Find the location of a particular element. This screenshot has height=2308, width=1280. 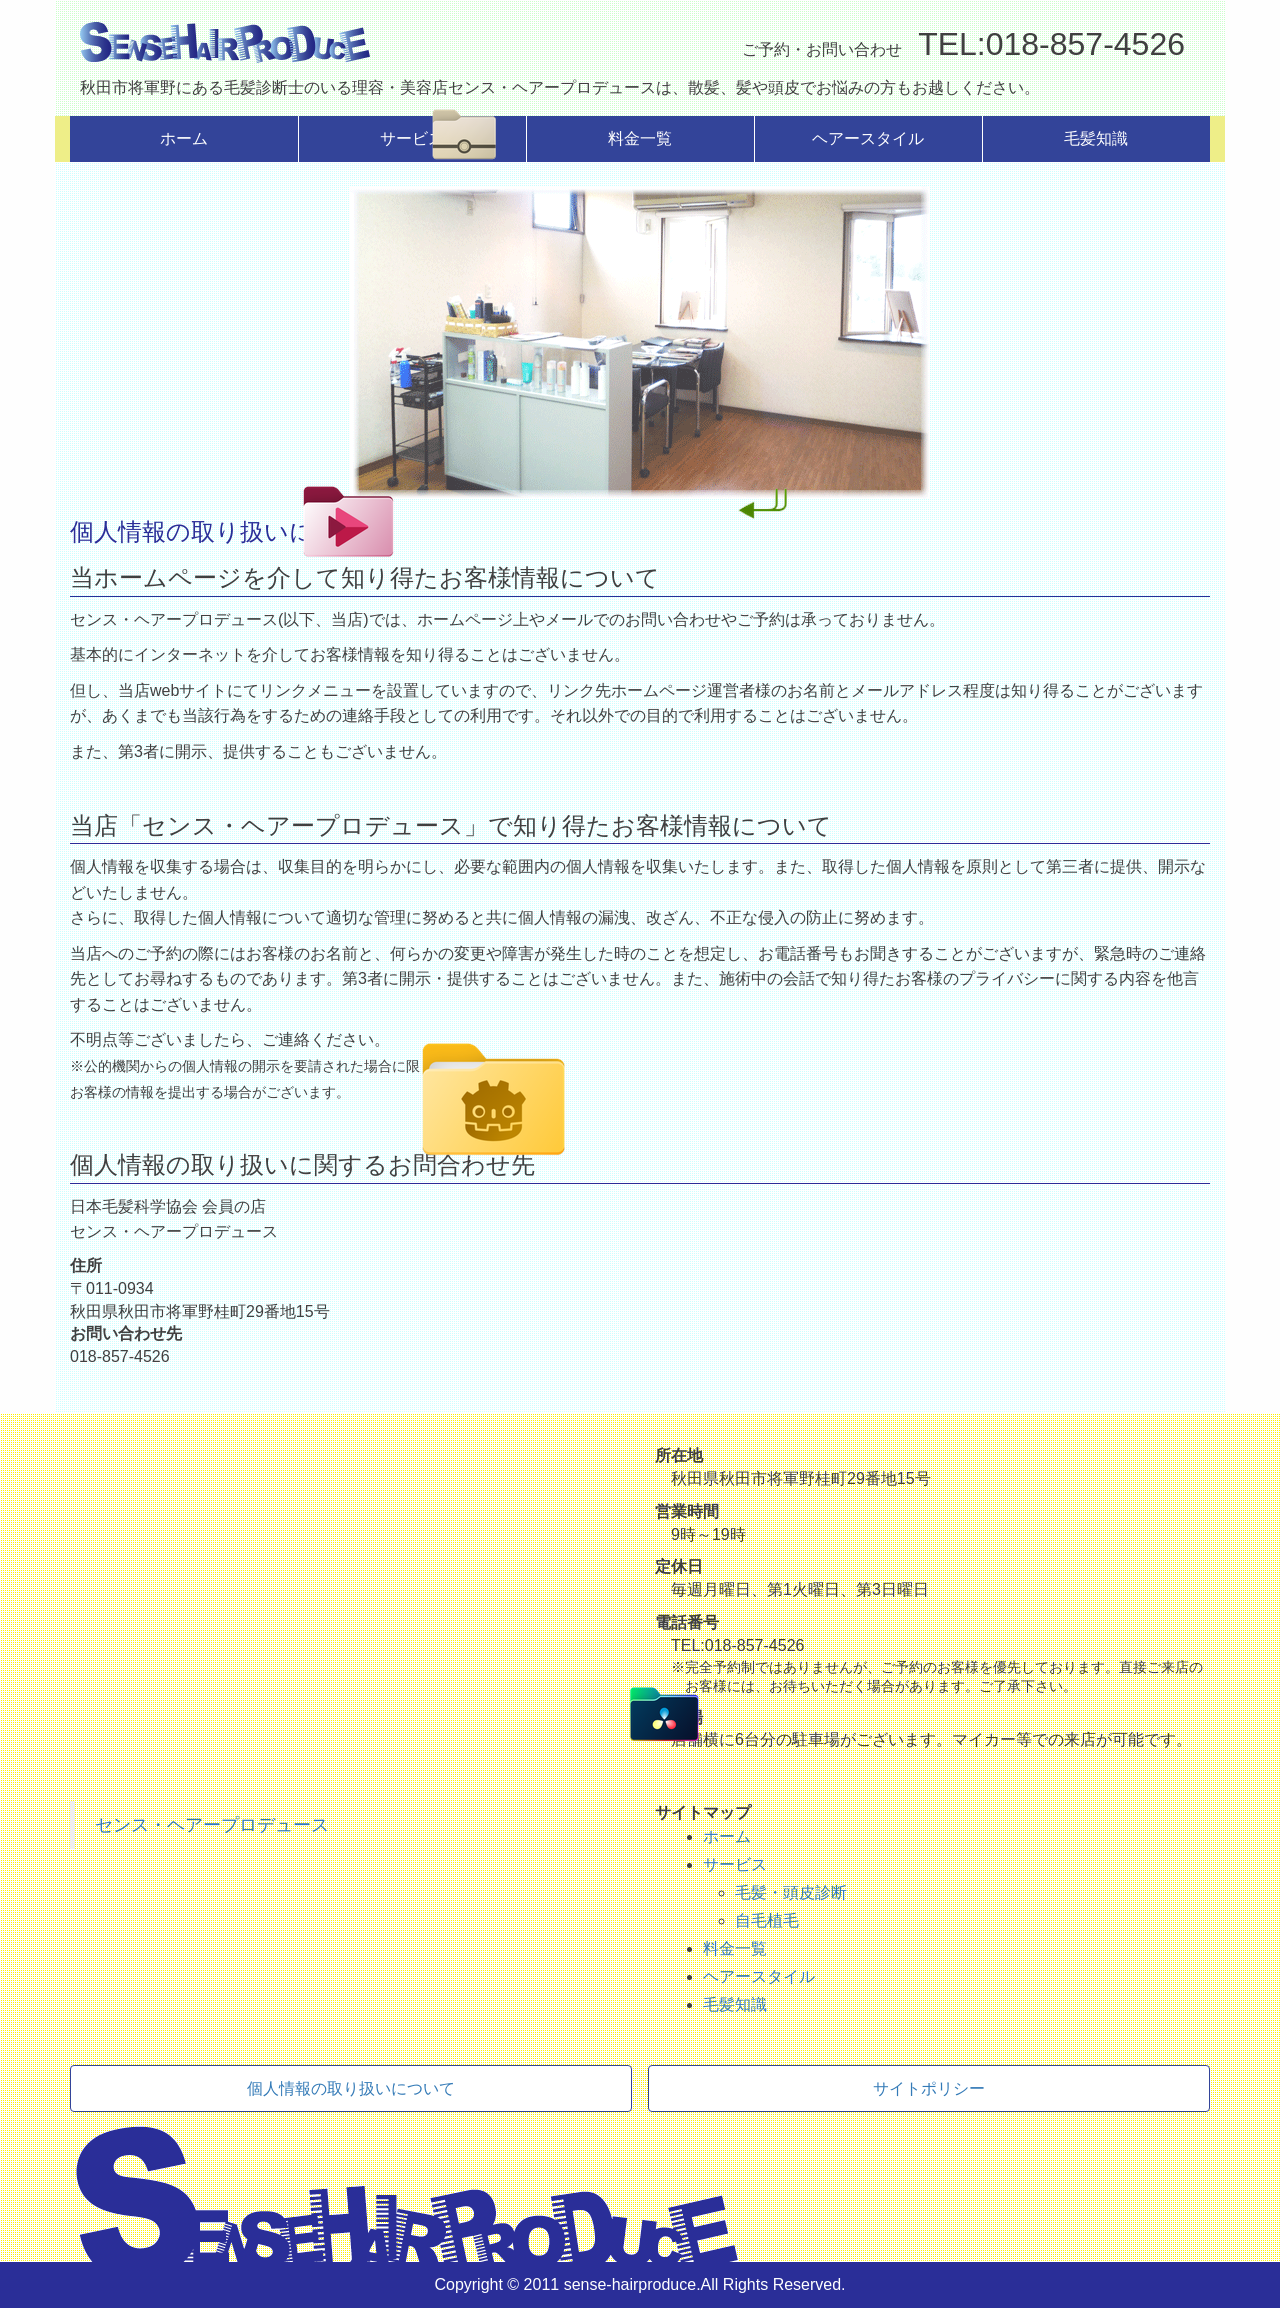

open microsoft stream video folder is located at coordinates (348, 524).